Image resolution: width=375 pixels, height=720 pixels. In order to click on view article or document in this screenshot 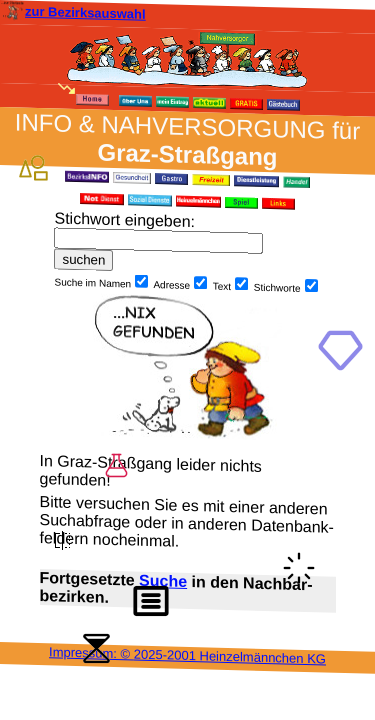, I will do `click(151, 601)`.